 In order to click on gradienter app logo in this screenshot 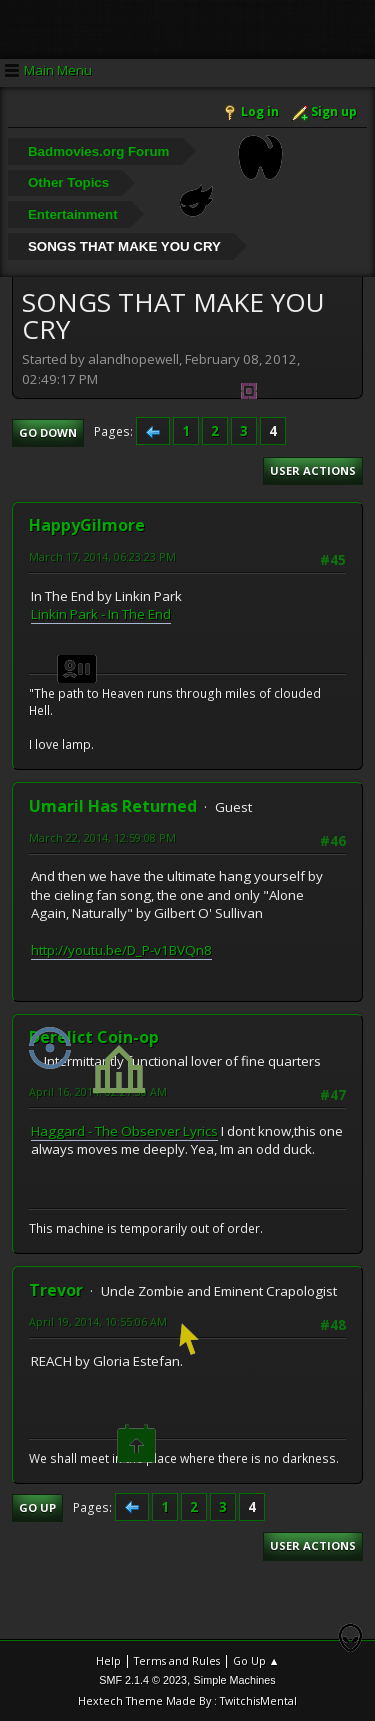, I will do `click(50, 1048)`.